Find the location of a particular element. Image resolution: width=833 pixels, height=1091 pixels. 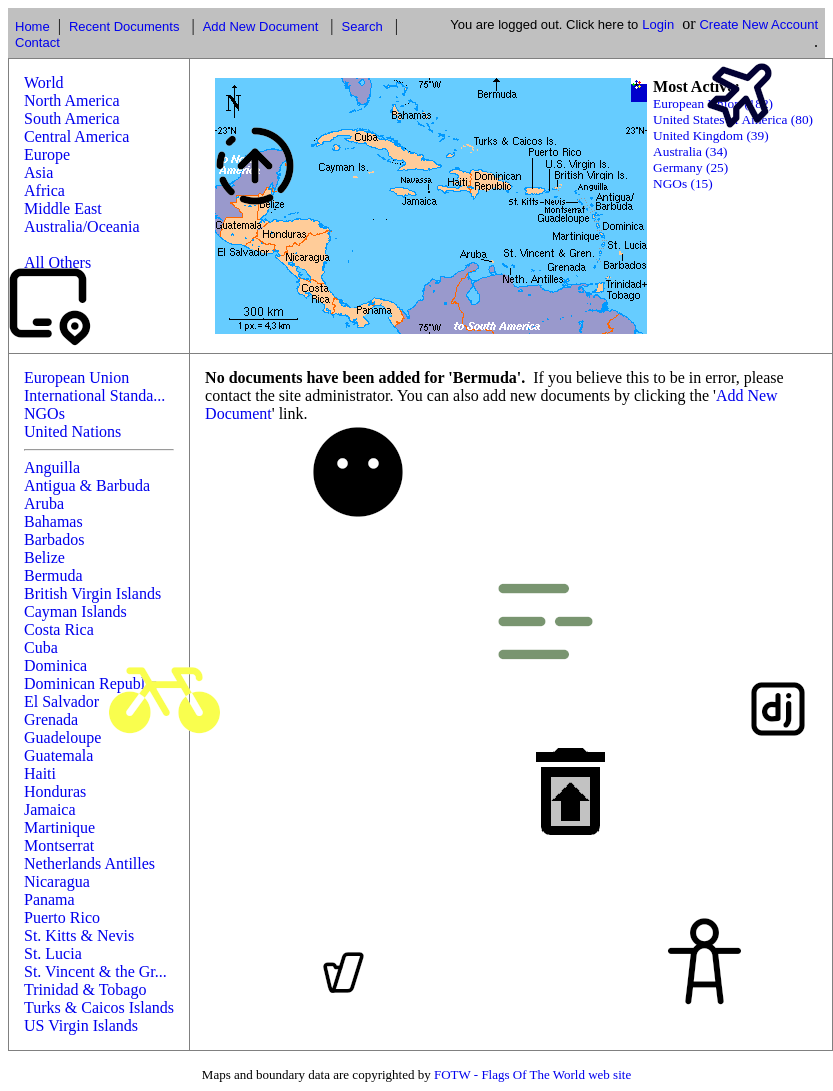

remove an item from the list is located at coordinates (545, 621).